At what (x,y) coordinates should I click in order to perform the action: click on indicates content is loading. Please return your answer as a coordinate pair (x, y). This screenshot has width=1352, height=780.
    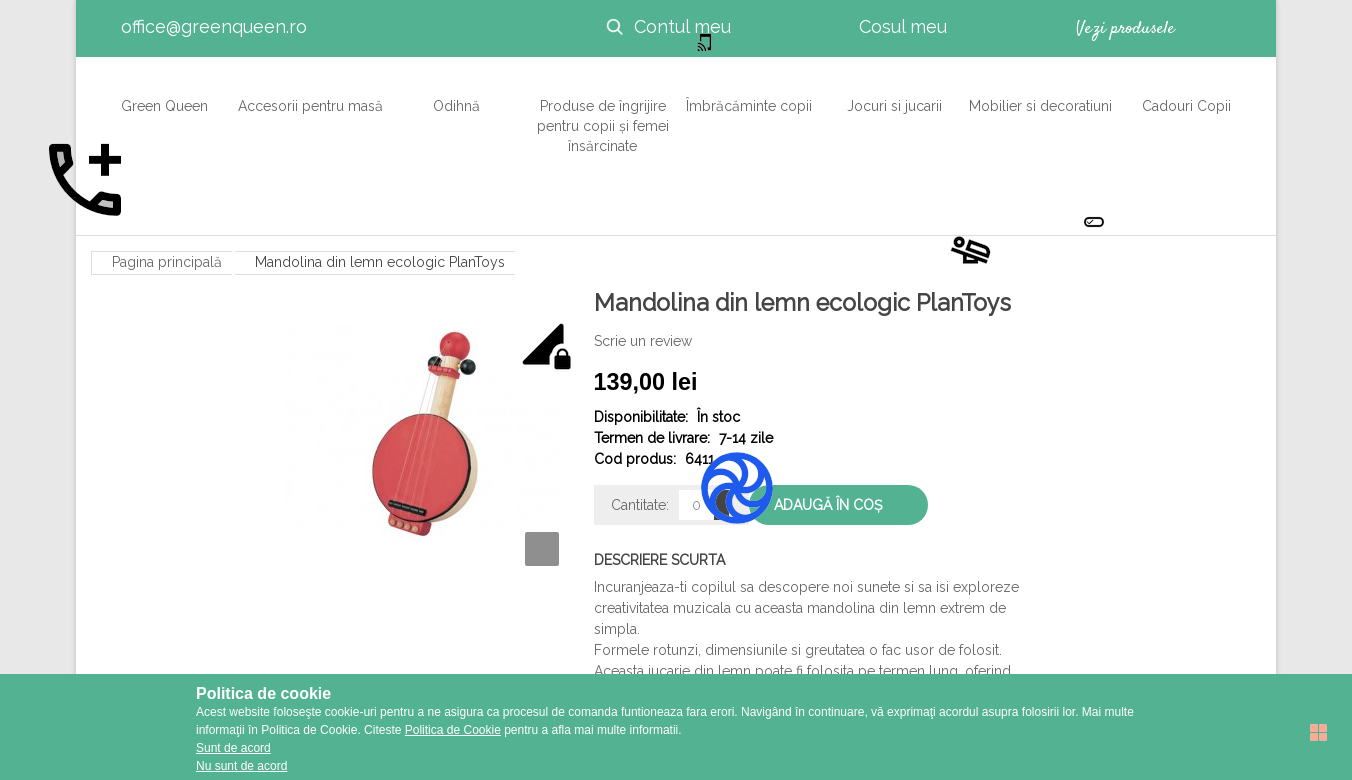
    Looking at the image, I should click on (737, 488).